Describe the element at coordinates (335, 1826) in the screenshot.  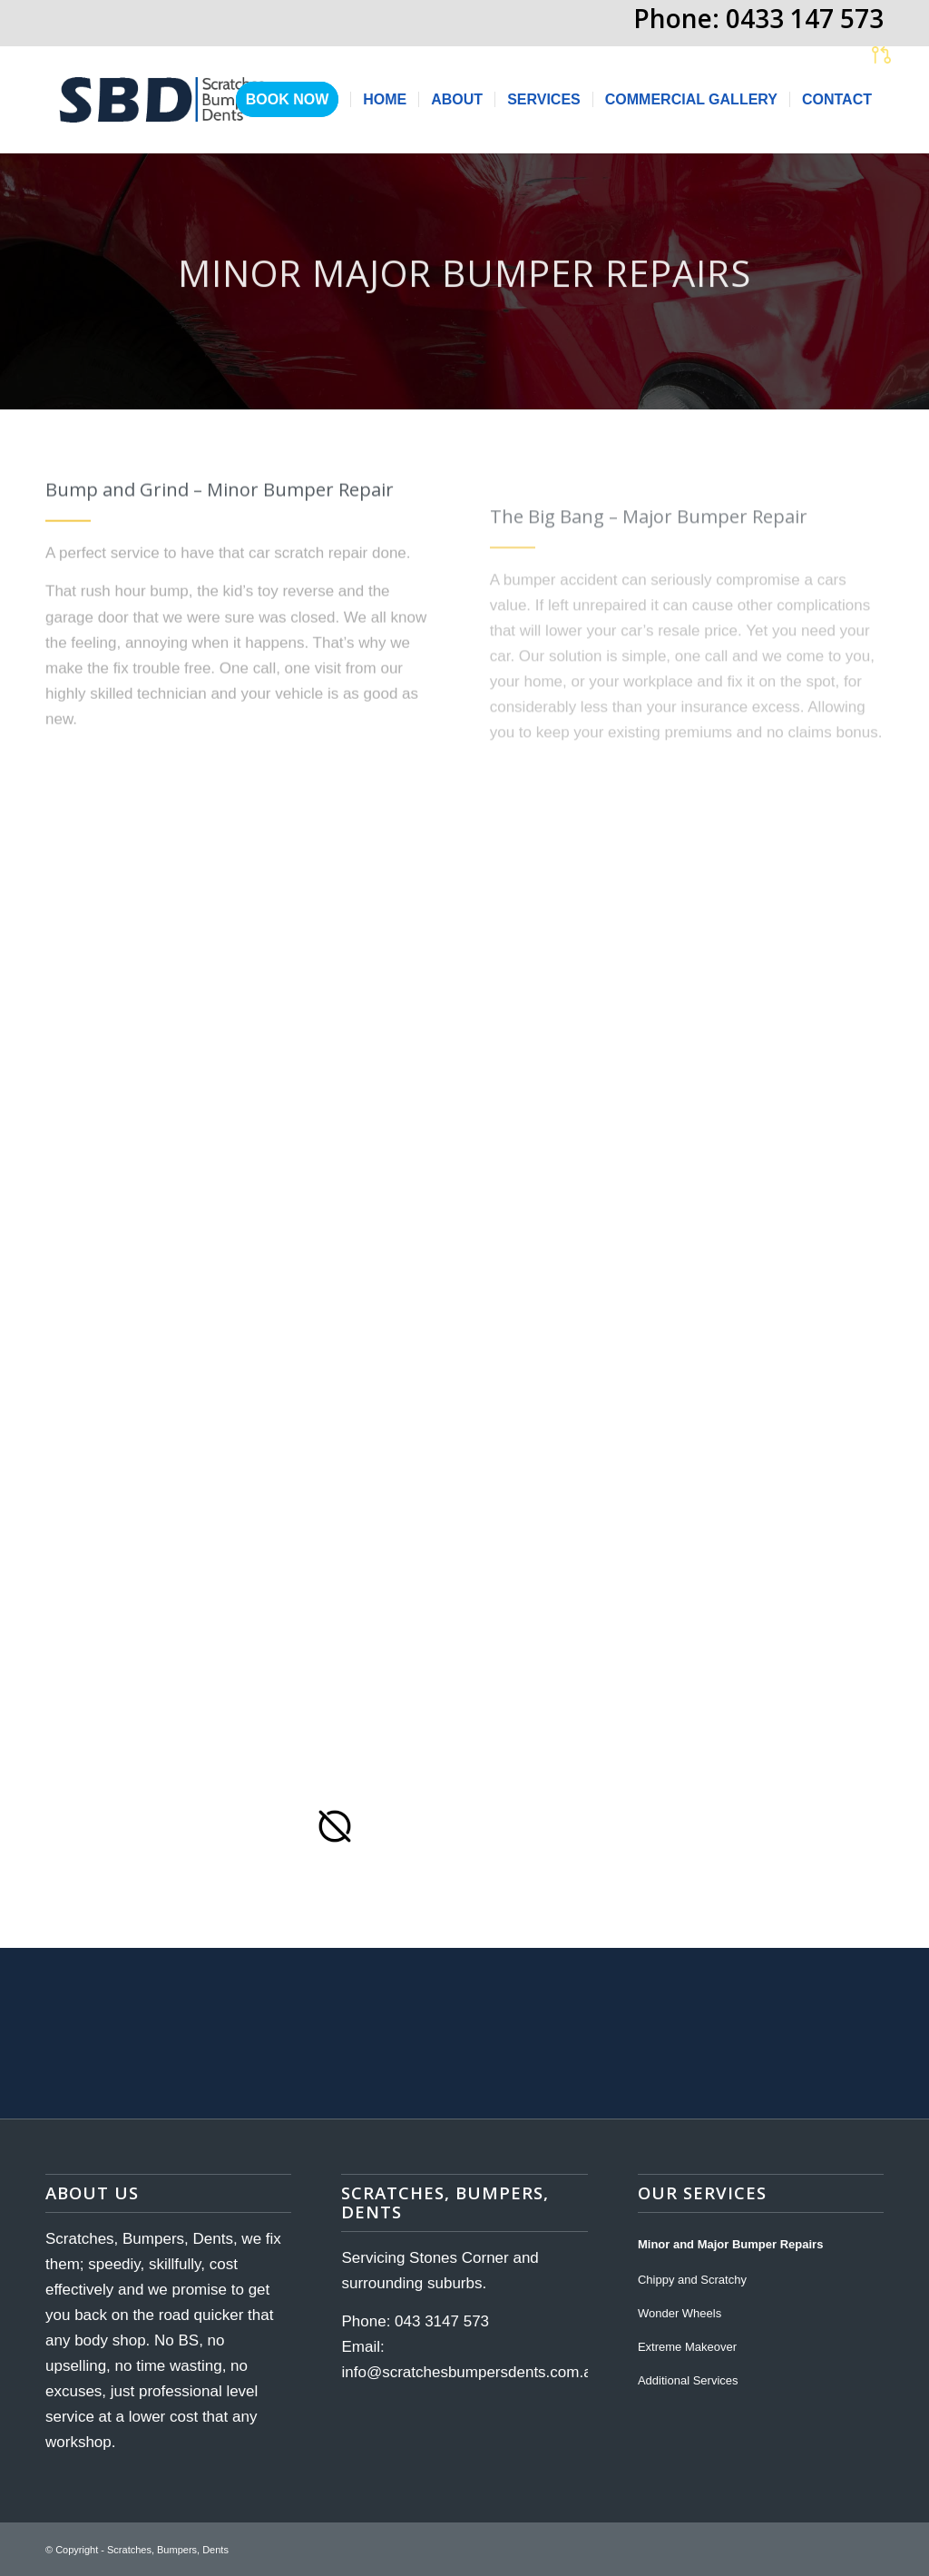
I see `do not dry clean this item` at that location.